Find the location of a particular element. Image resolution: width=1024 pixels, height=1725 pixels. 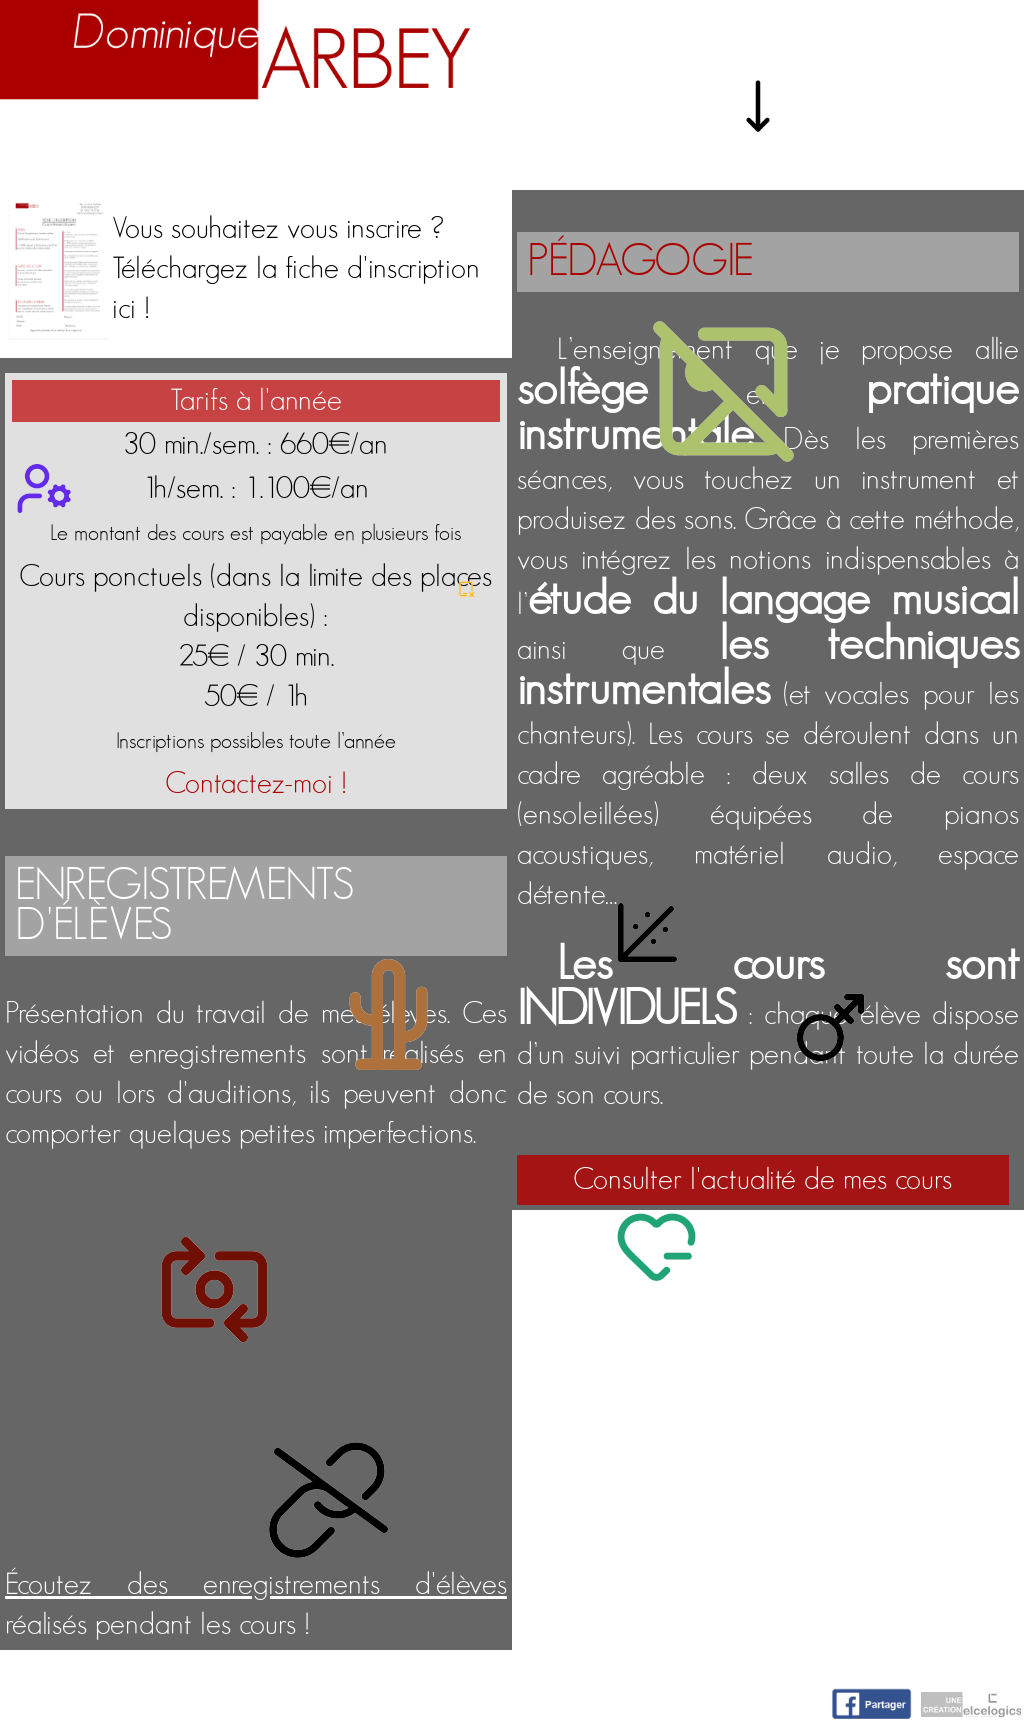

indicates male gender or sex option is located at coordinates (830, 1027).